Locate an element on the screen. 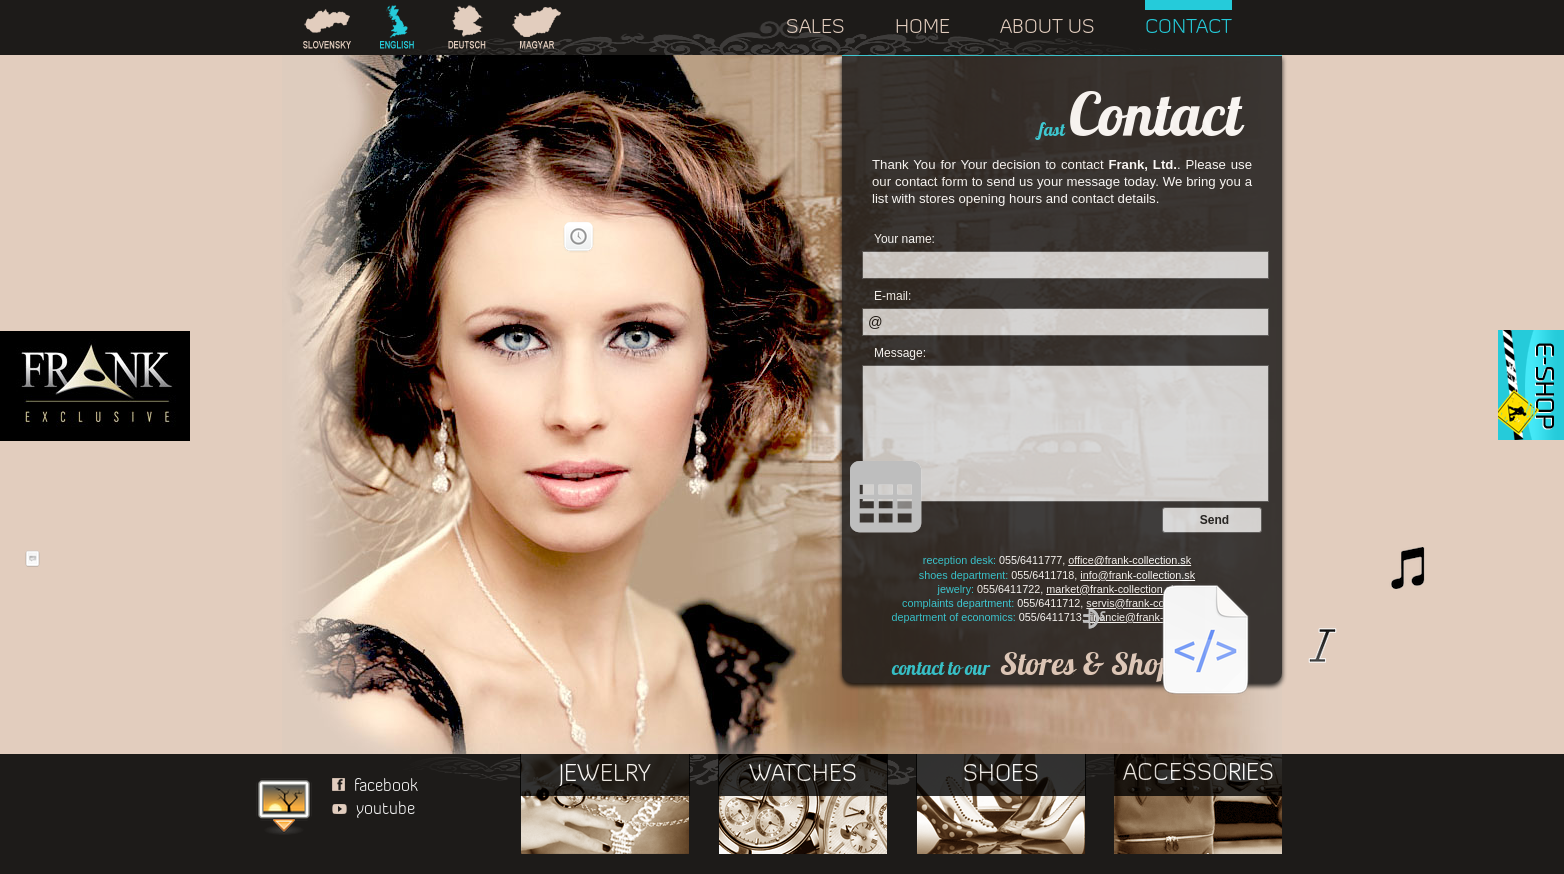 The image size is (1564, 874). access online accounts settings is located at coordinates (1094, 618).